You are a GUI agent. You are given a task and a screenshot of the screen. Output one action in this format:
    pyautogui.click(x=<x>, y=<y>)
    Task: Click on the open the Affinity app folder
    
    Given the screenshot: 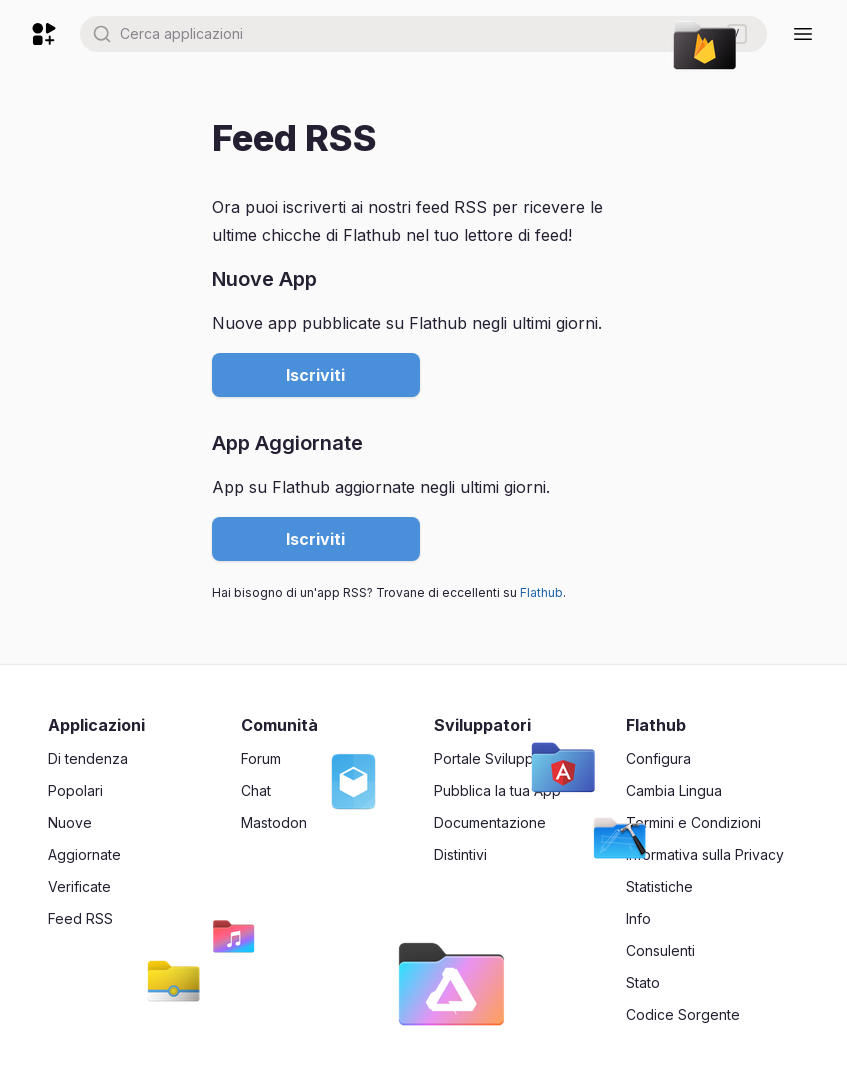 What is the action you would take?
    pyautogui.click(x=451, y=987)
    